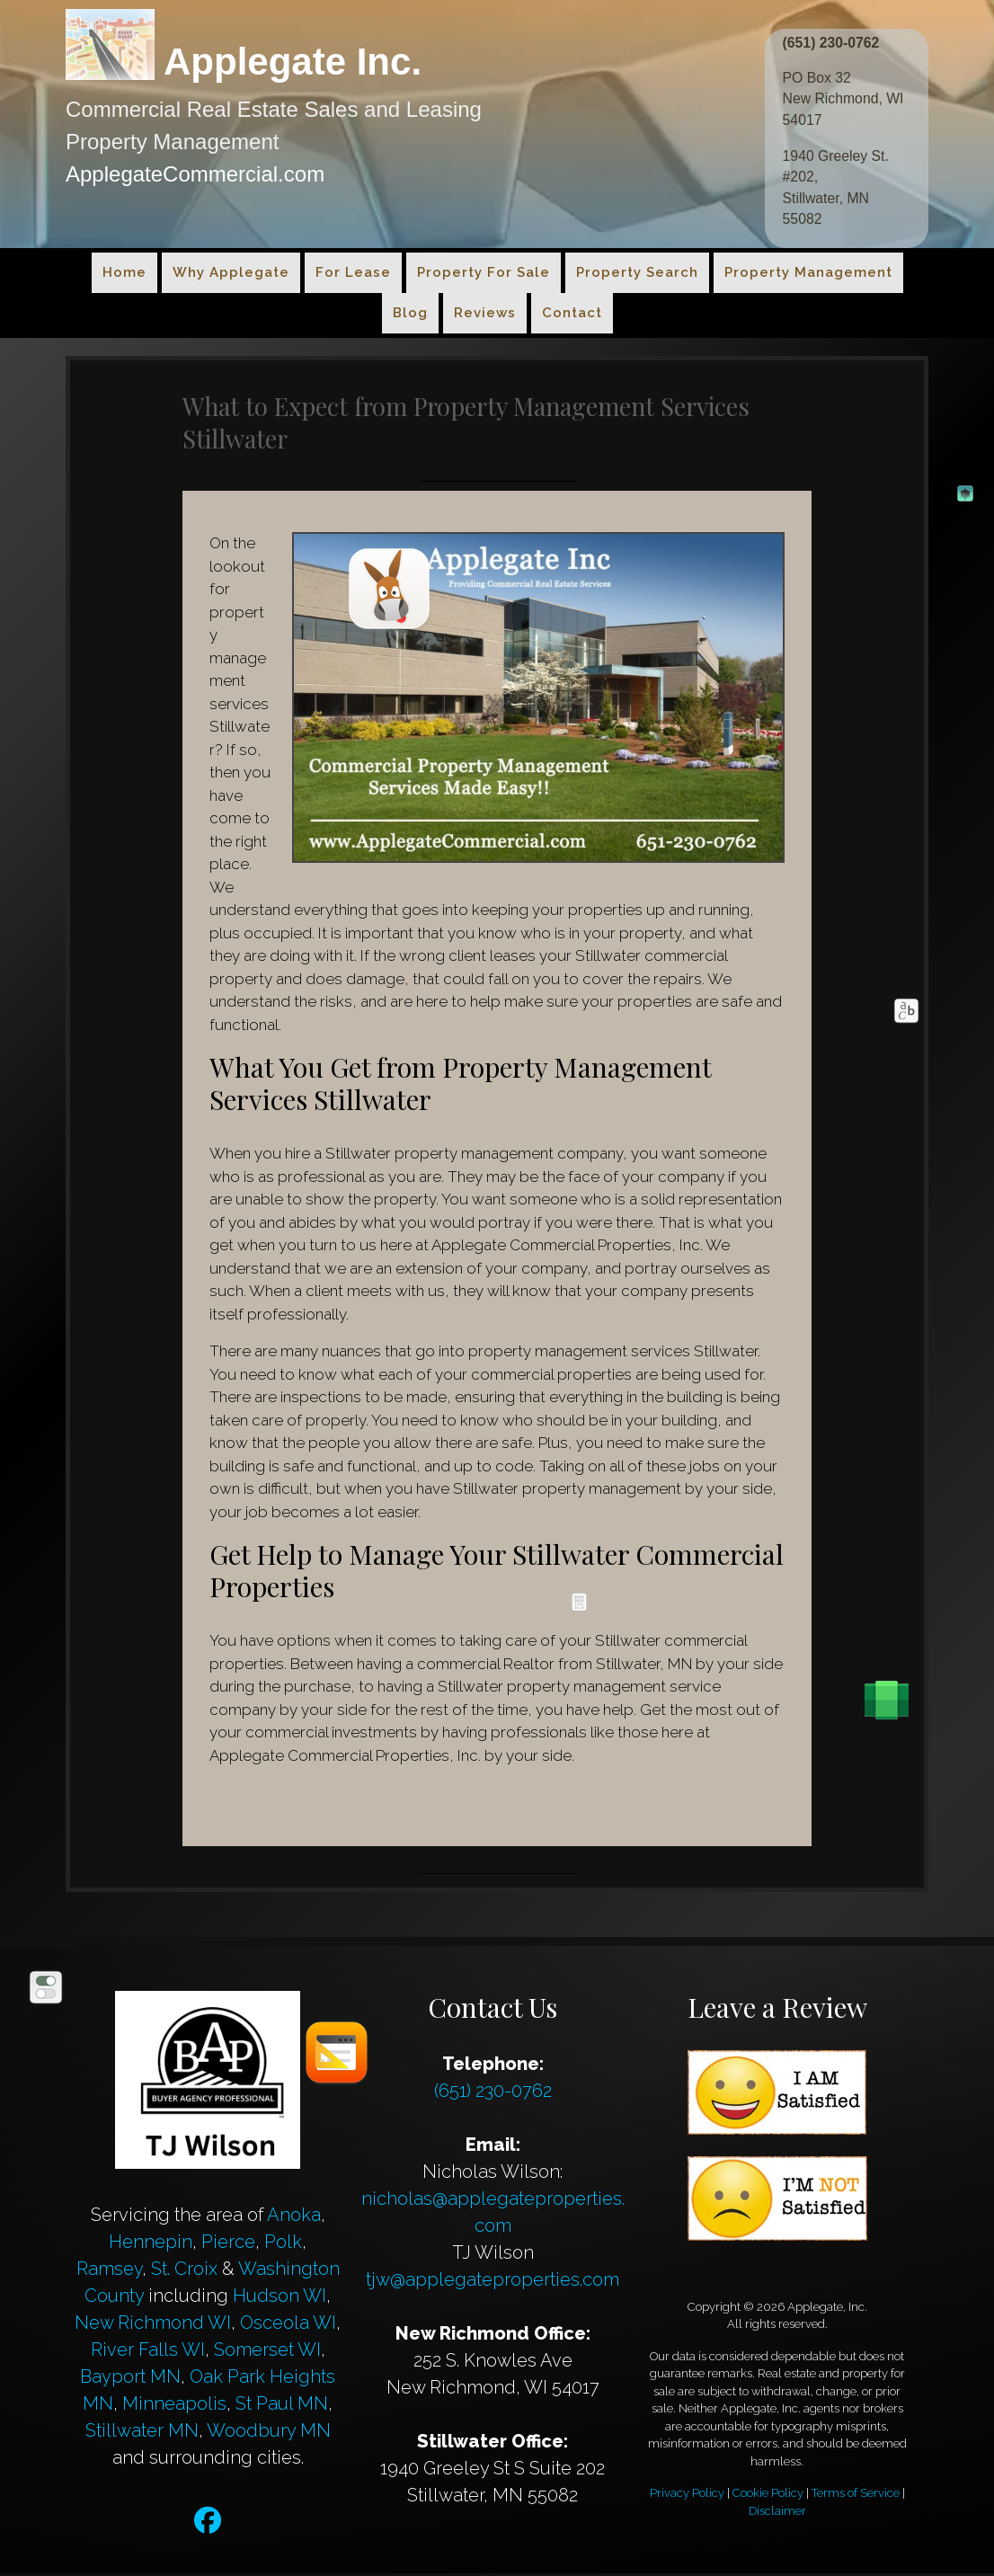  What do you see at coordinates (389, 589) in the screenshot?
I see `launch amule file sharing application` at bounding box center [389, 589].